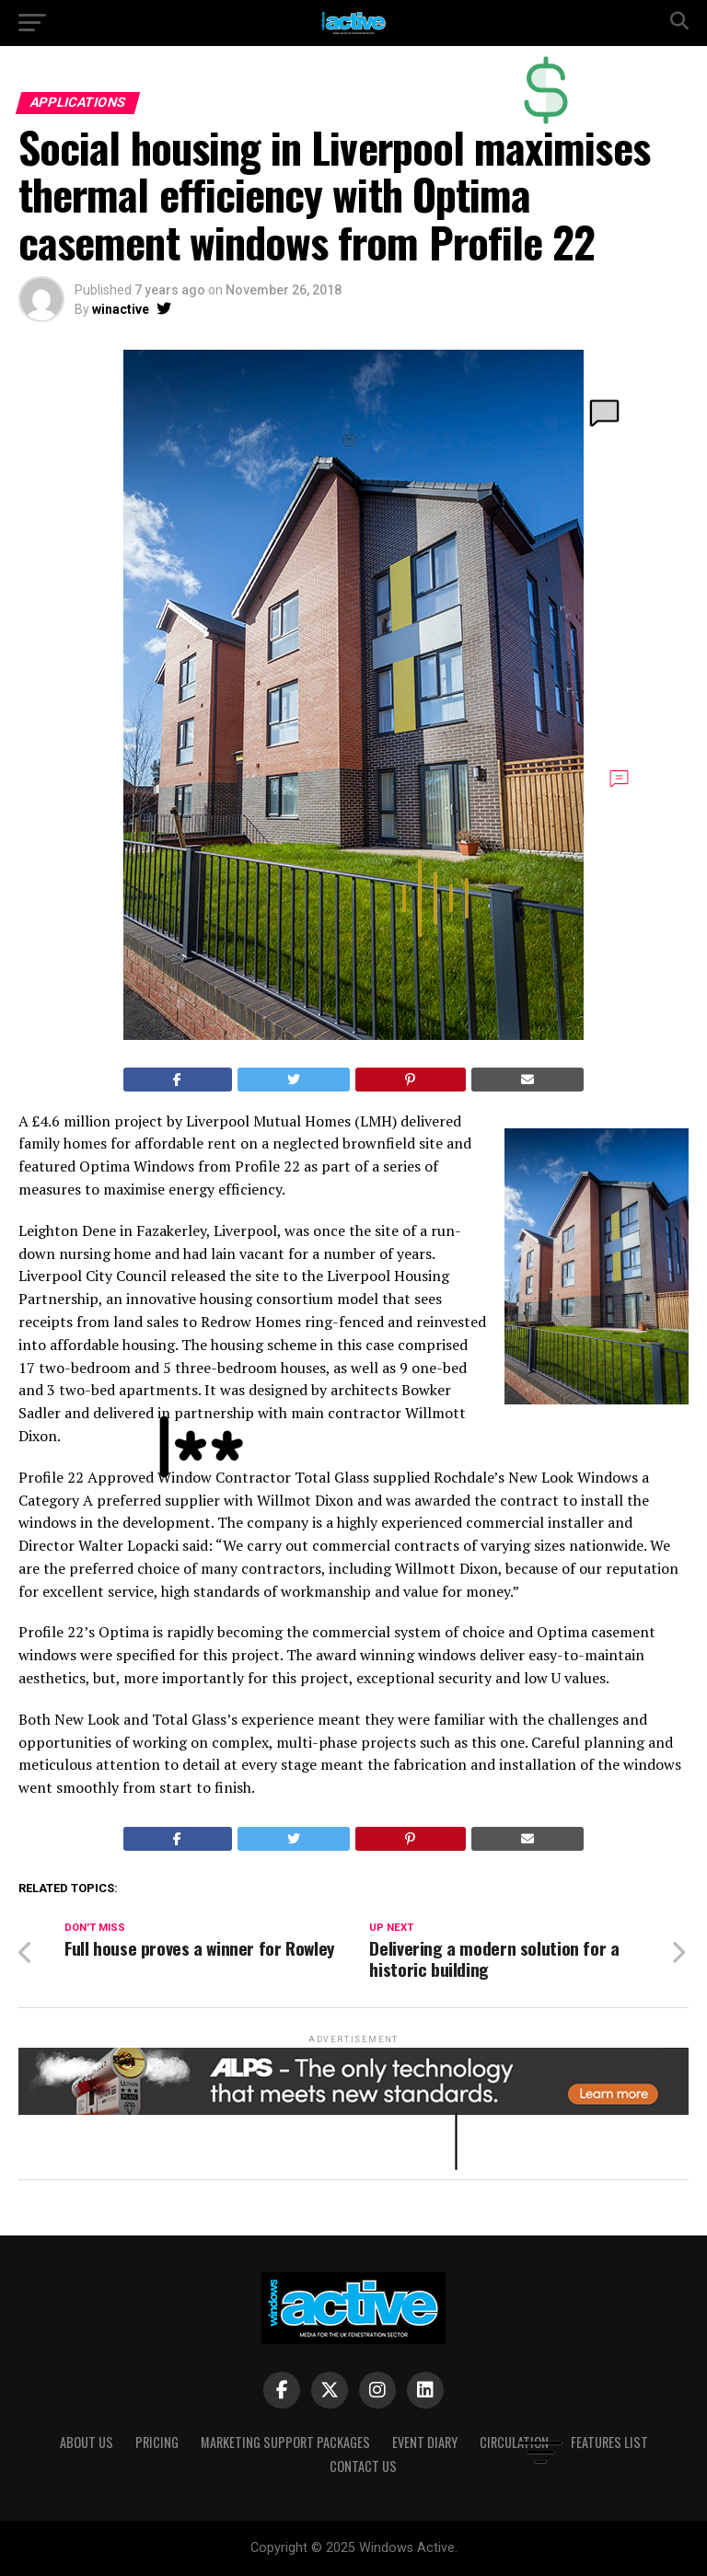 The width and height of the screenshot is (707, 2576). What do you see at coordinates (349, 440) in the screenshot?
I see `view favorite or loved events` at bounding box center [349, 440].